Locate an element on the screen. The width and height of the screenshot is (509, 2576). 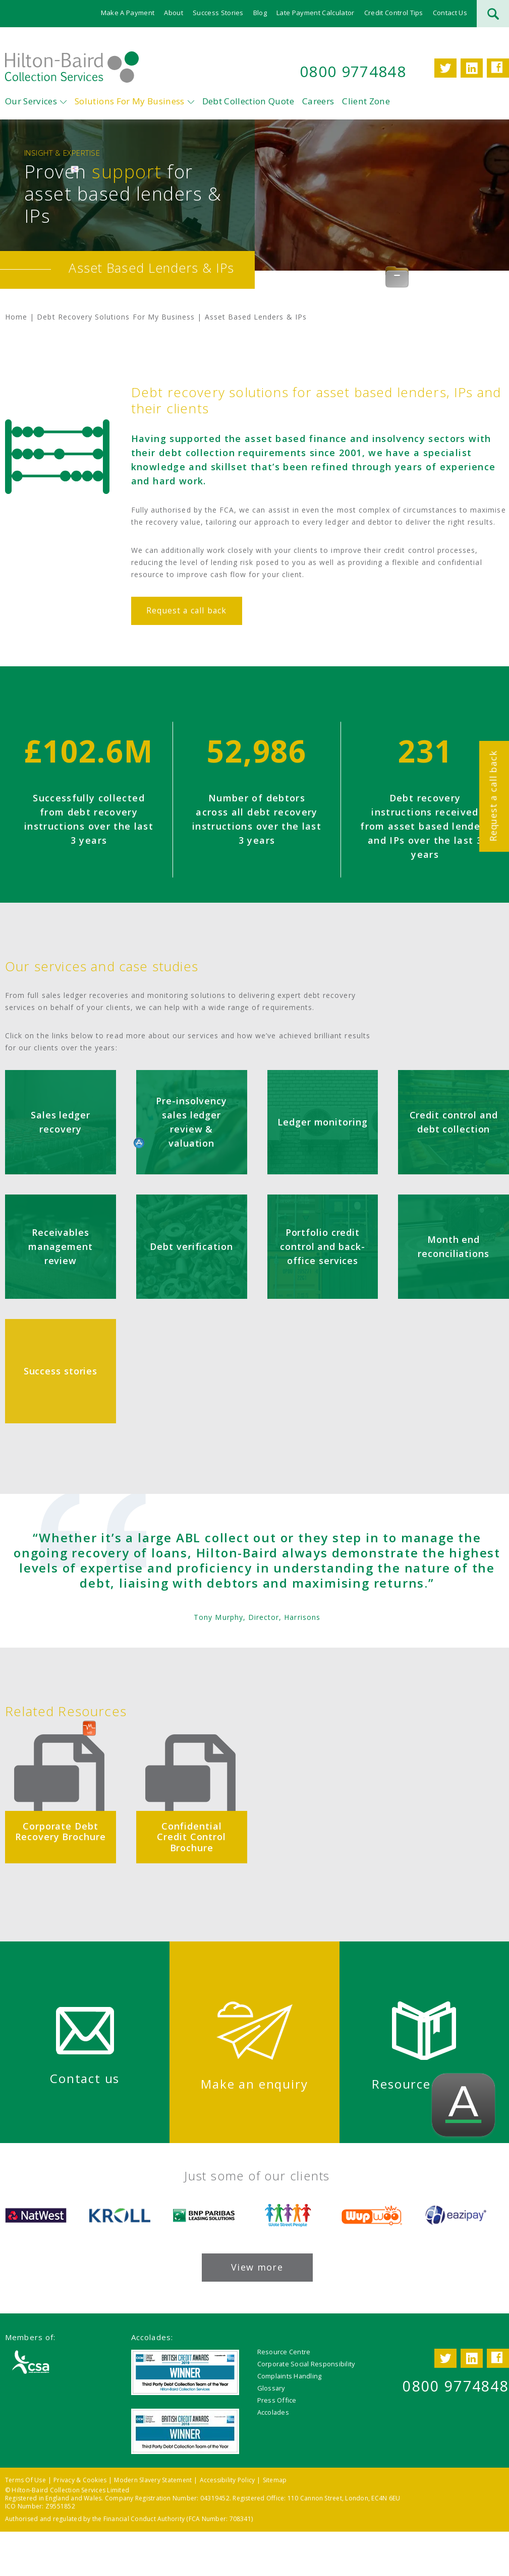
open software properties or system settings is located at coordinates (139, 1143).